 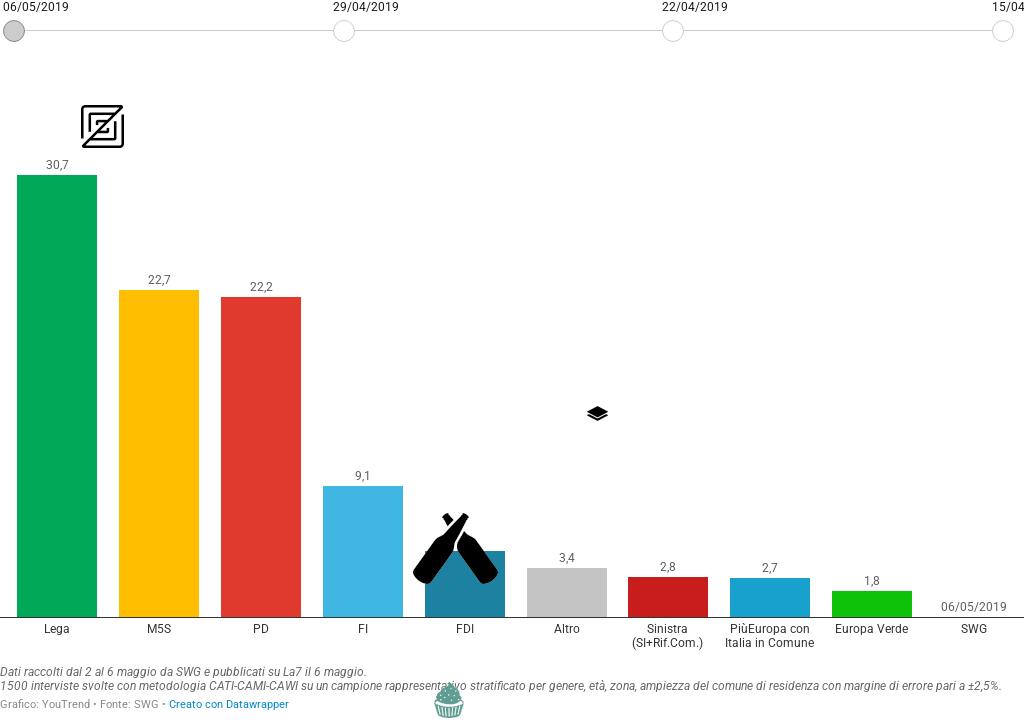 I want to click on vanilla extract css framework logo, so click(x=449, y=700).